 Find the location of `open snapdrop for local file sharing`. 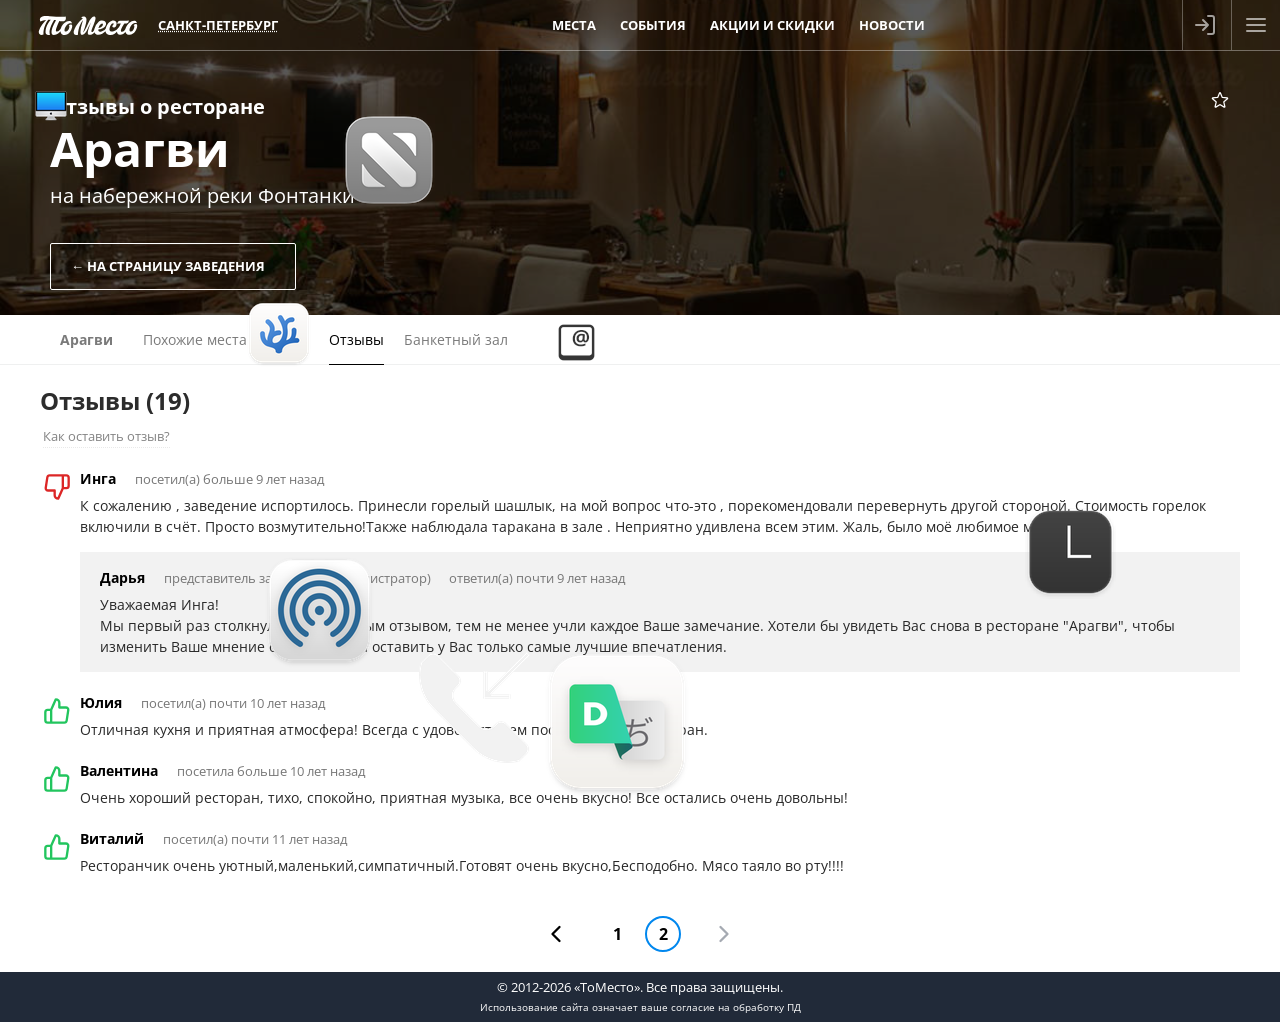

open snapdrop for local file sharing is located at coordinates (319, 610).